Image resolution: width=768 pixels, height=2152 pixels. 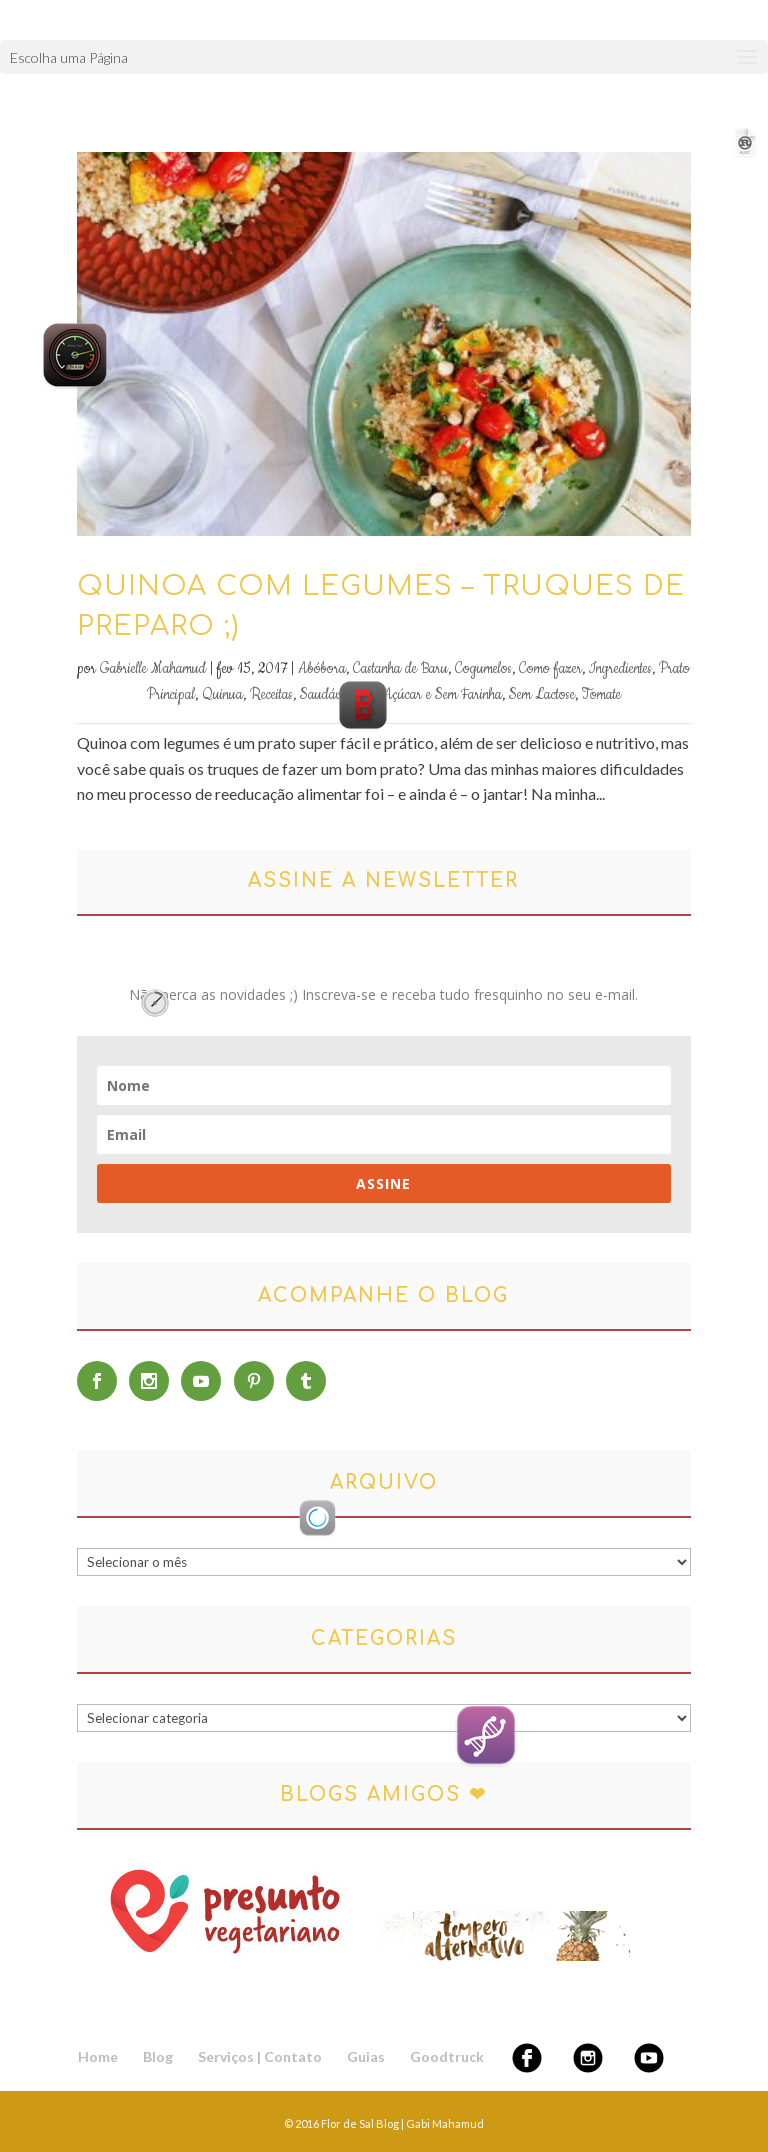 What do you see at coordinates (363, 705) in the screenshot?
I see `open btop system resource monitor` at bounding box center [363, 705].